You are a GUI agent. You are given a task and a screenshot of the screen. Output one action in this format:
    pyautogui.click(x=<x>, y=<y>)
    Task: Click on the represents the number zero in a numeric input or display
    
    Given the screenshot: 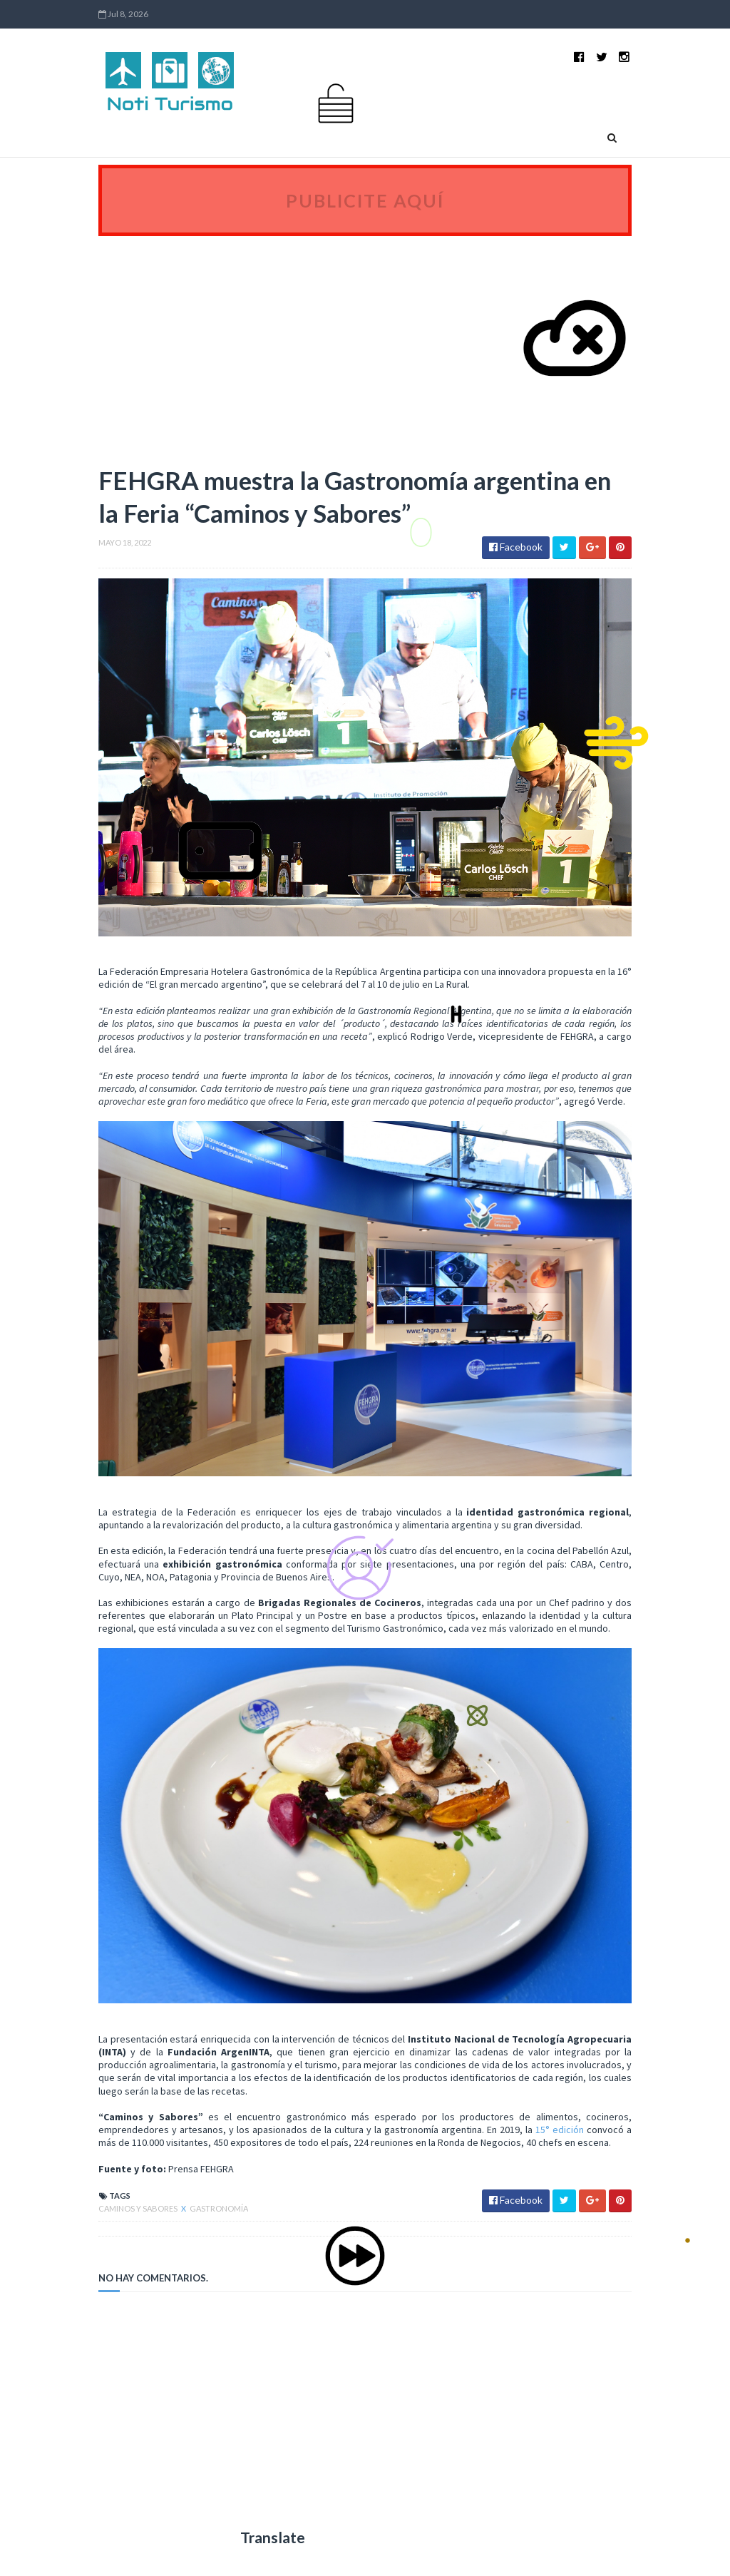 What is the action you would take?
    pyautogui.click(x=421, y=532)
    